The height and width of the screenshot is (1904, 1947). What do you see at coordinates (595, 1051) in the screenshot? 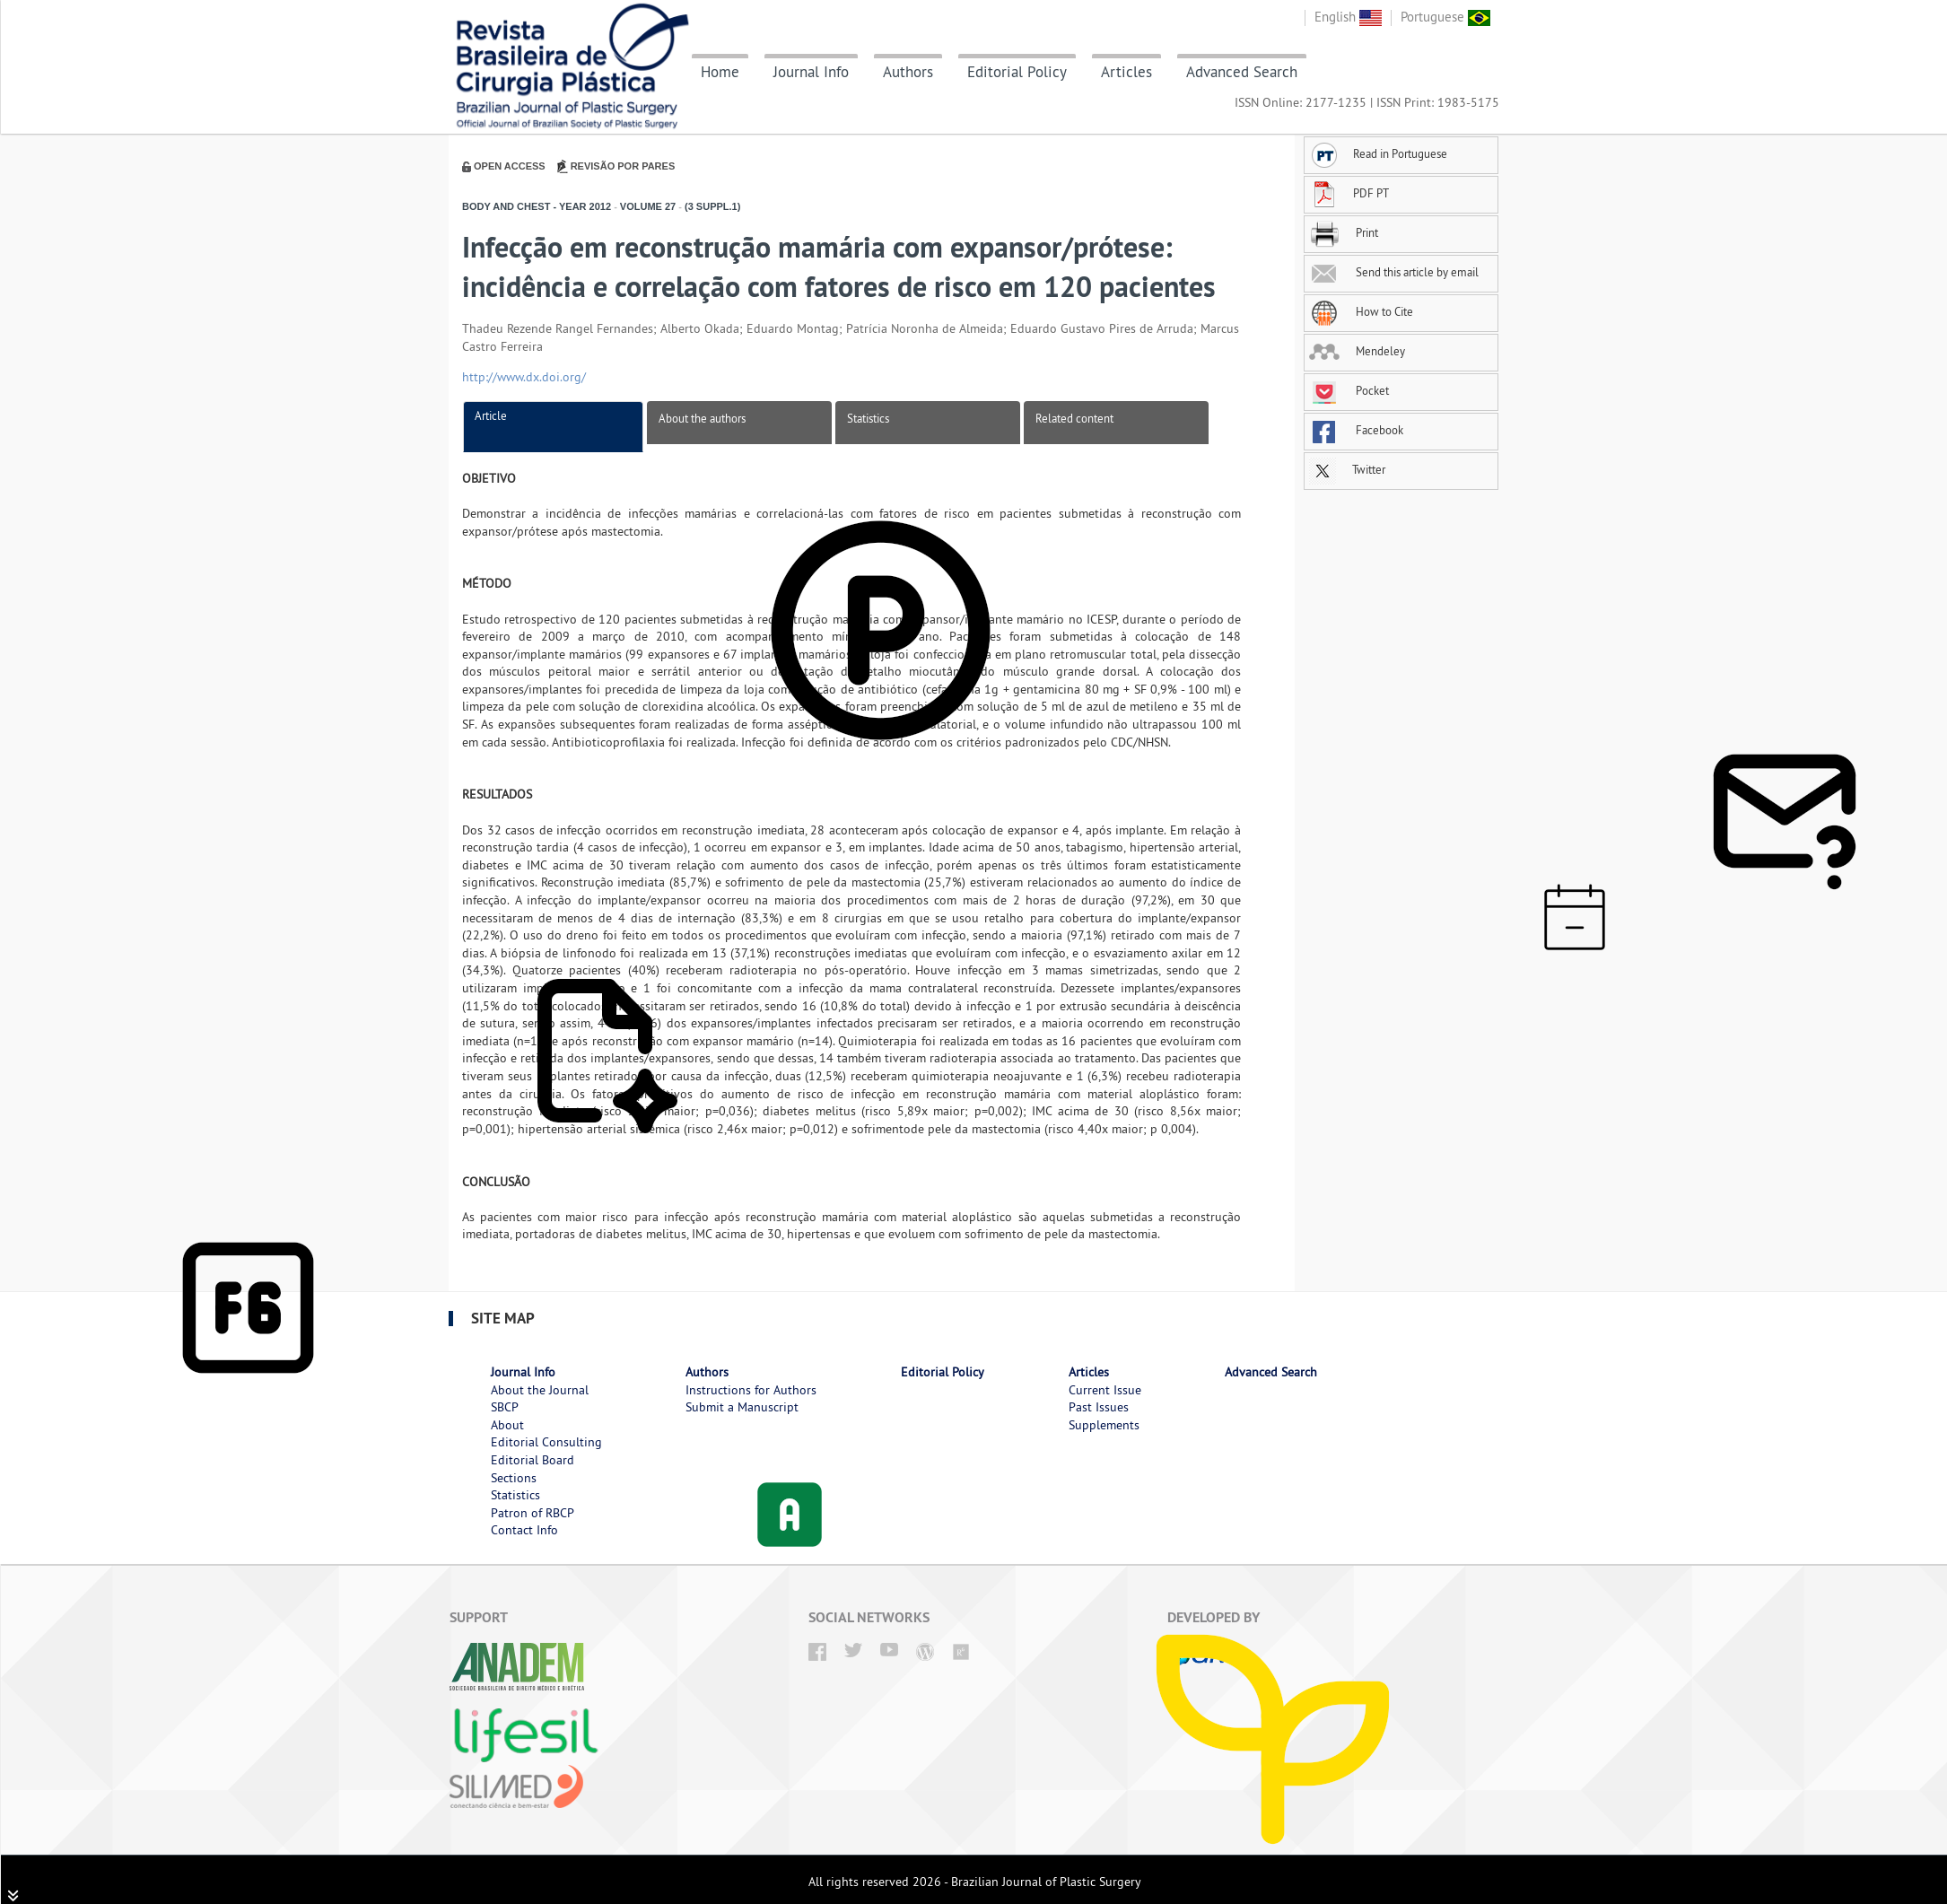
I see `generate AI content for this document` at bounding box center [595, 1051].